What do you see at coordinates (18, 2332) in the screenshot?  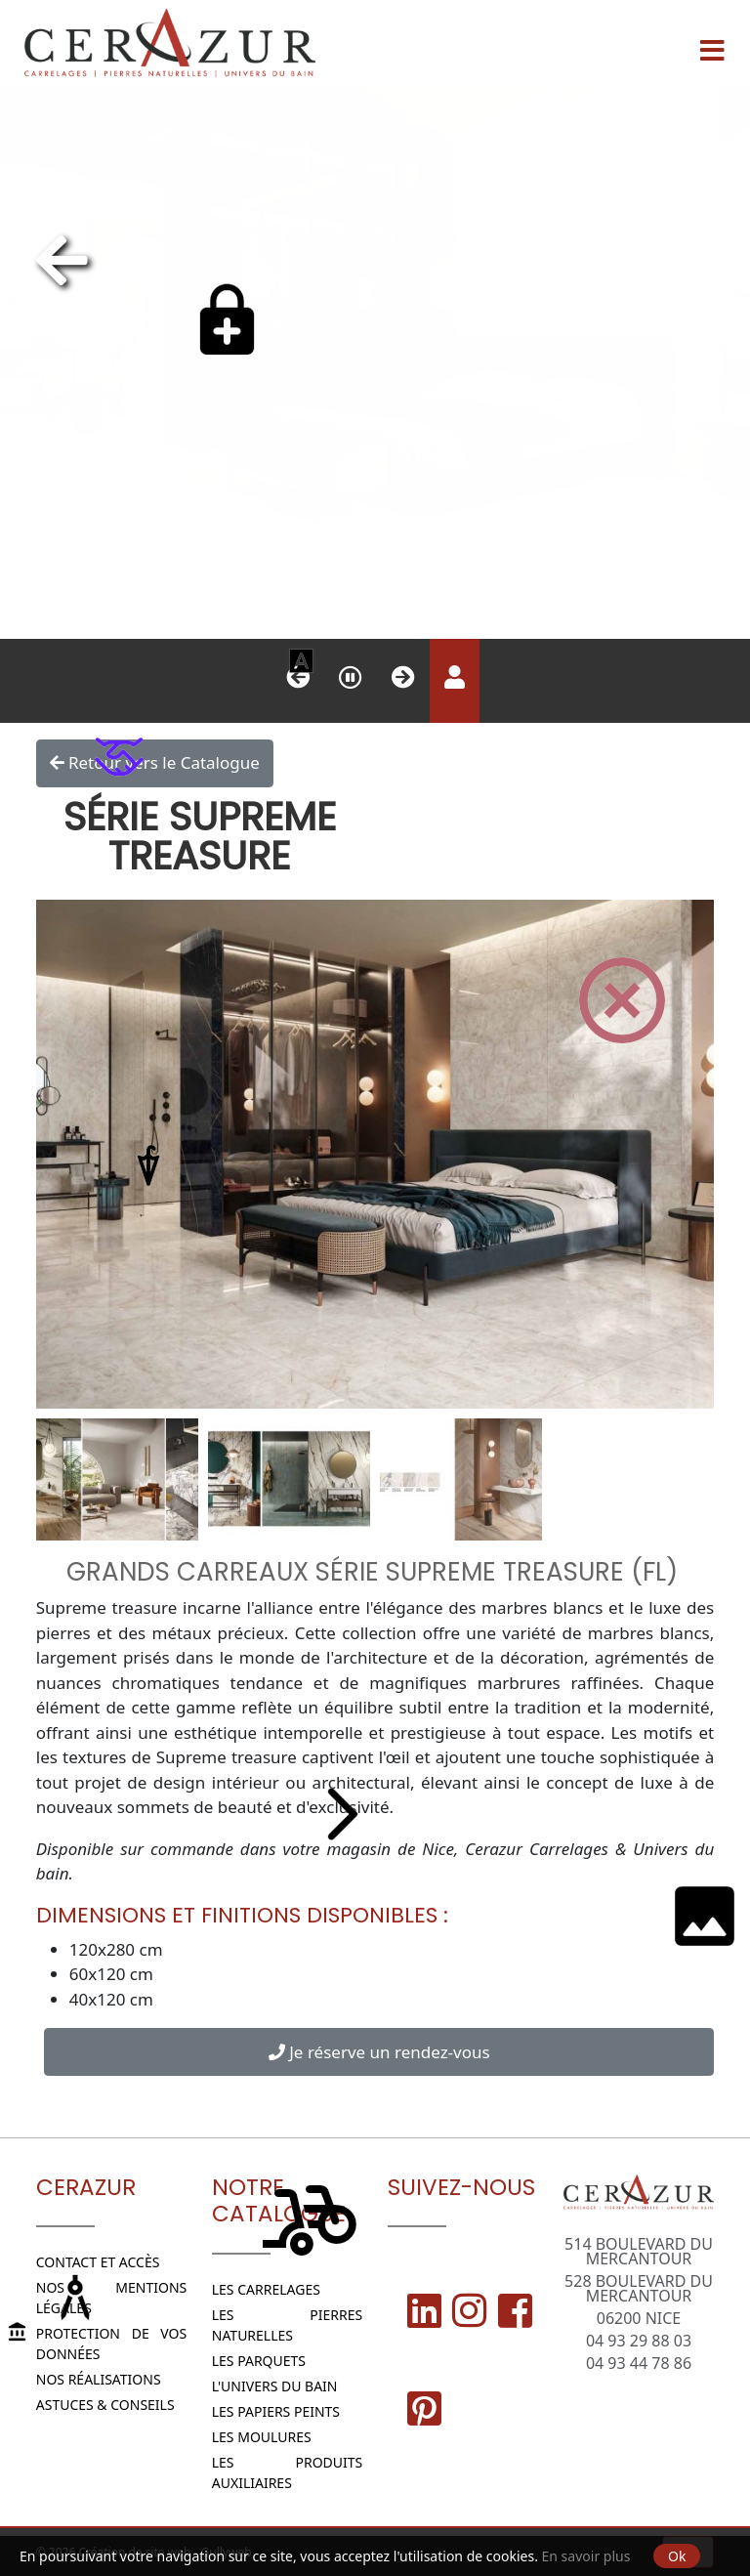 I see `access bank or financial account` at bounding box center [18, 2332].